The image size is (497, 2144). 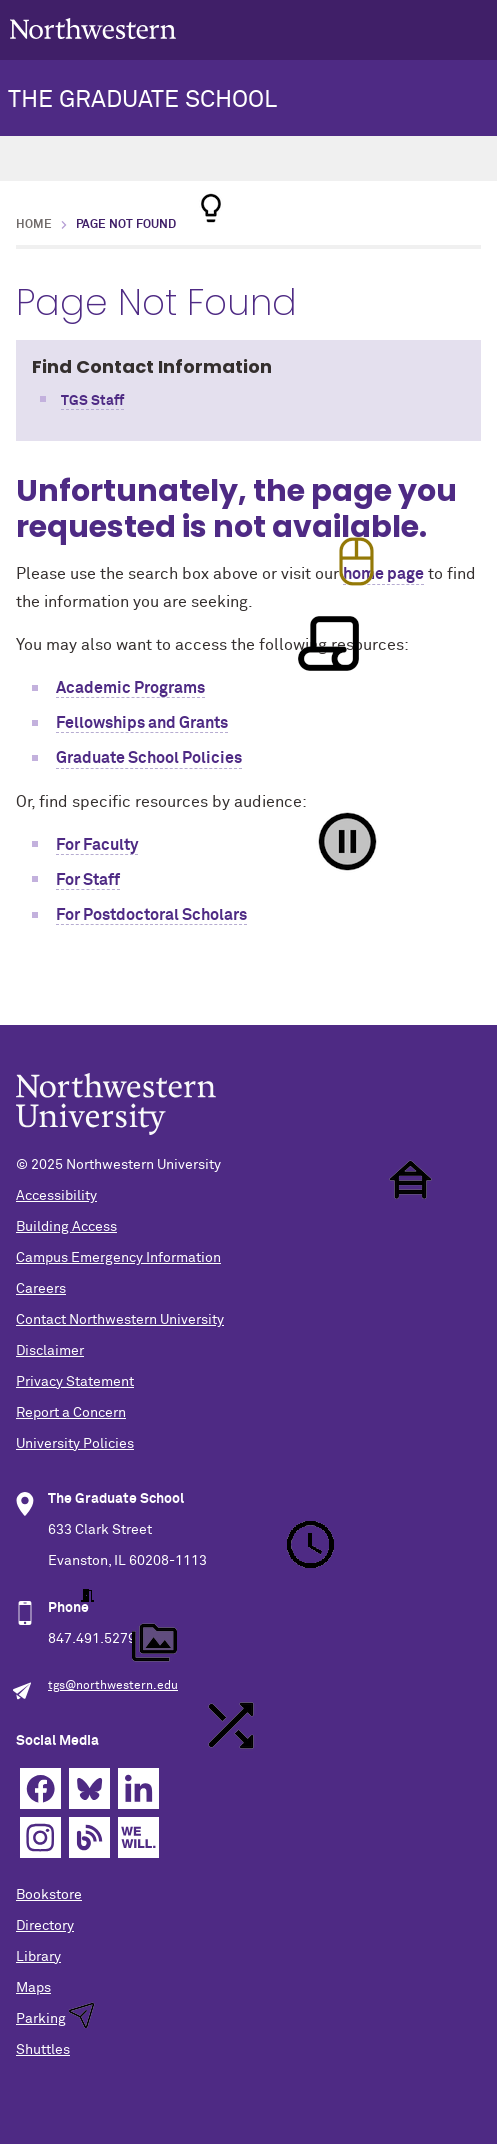 What do you see at coordinates (82, 2014) in the screenshot?
I see `send a message` at bounding box center [82, 2014].